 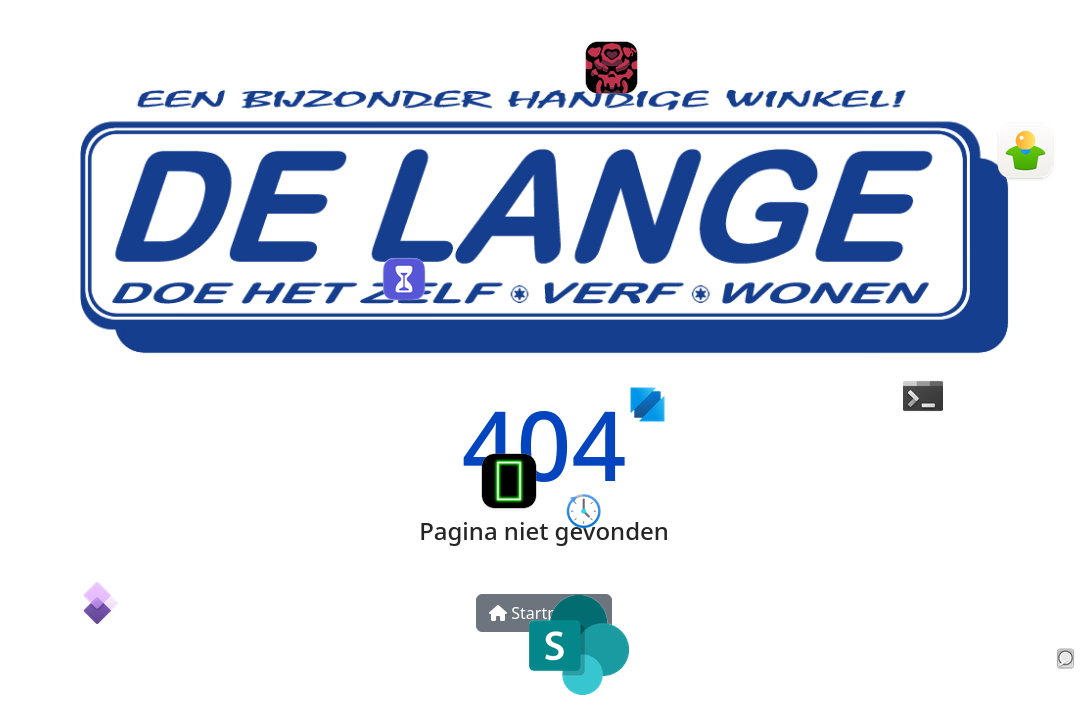 What do you see at coordinates (579, 645) in the screenshot?
I see `open Microsoft SharePoint app` at bounding box center [579, 645].